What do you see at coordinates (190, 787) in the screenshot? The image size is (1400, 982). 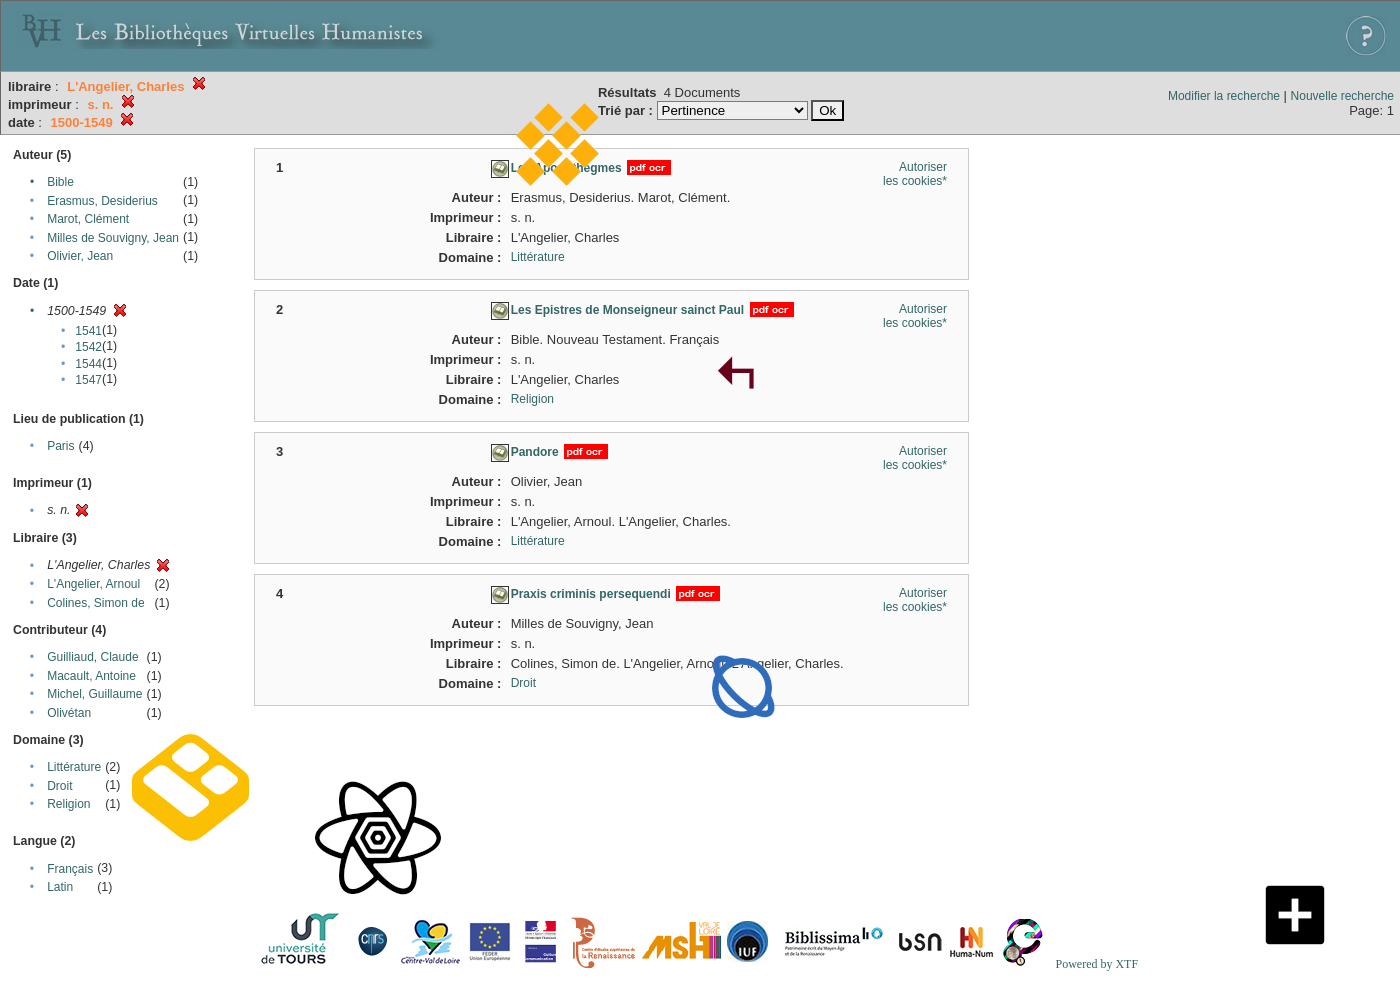 I see `open the bento app` at bounding box center [190, 787].